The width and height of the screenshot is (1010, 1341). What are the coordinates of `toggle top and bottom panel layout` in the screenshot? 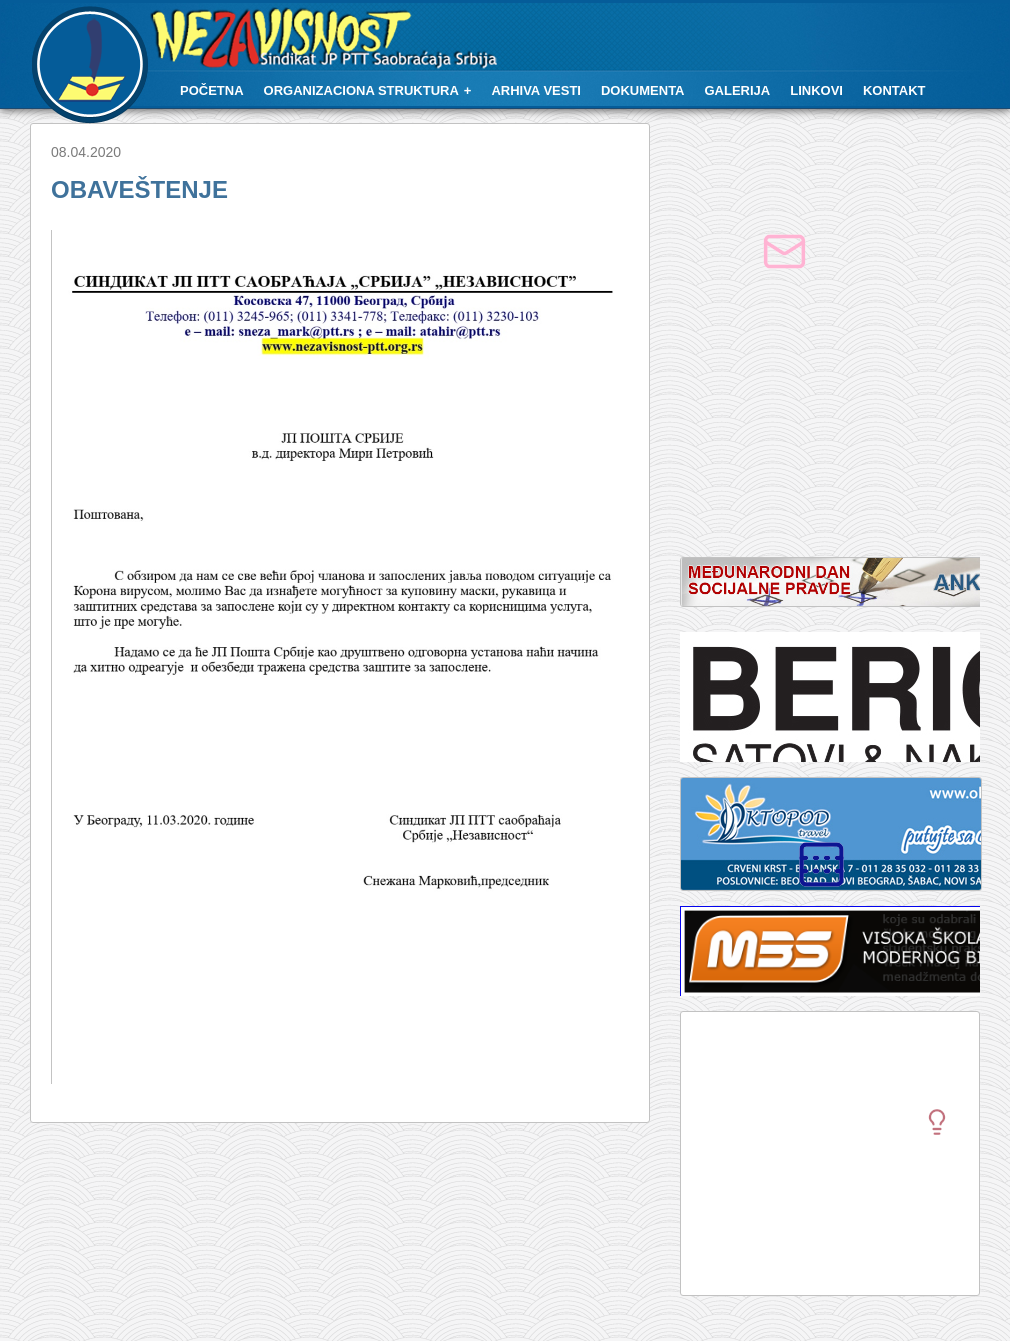 It's located at (821, 864).